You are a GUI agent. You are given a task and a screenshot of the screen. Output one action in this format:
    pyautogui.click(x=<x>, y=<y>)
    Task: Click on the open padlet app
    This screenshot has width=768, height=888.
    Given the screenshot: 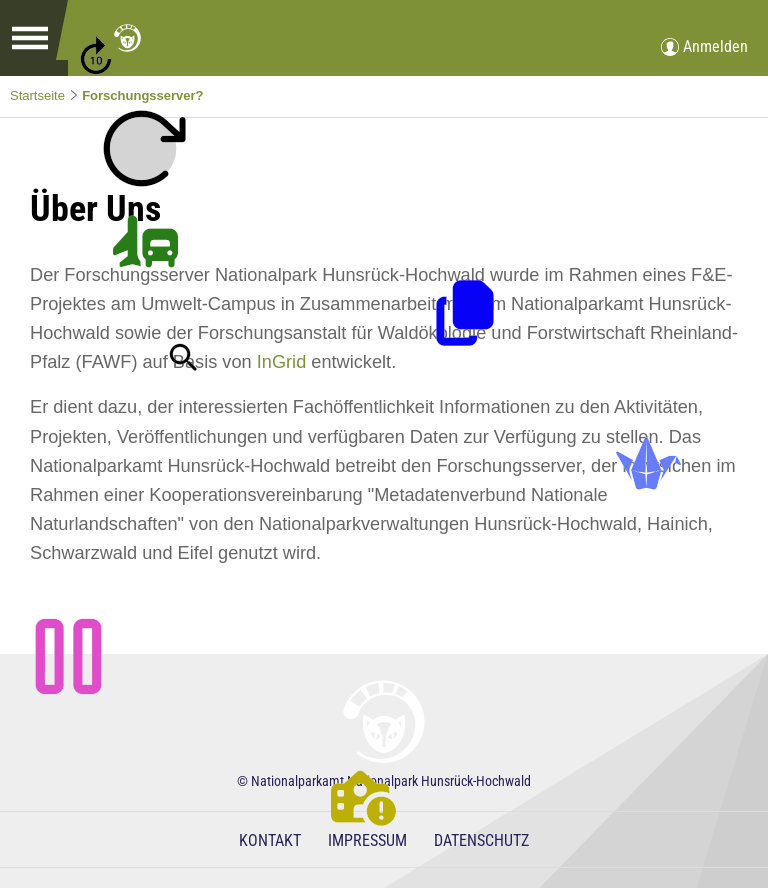 What is the action you would take?
    pyautogui.click(x=648, y=463)
    